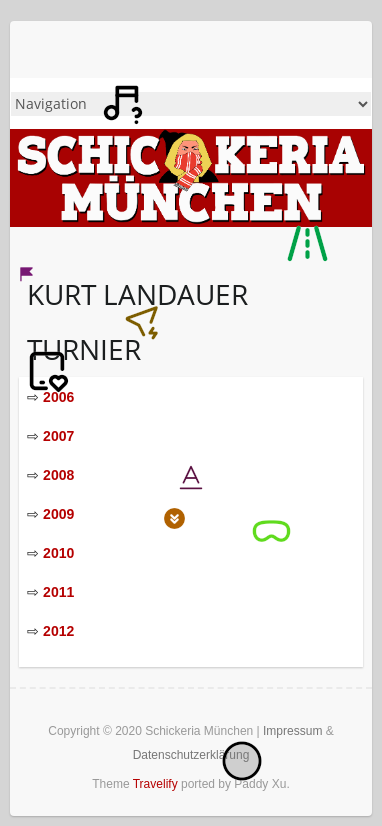 The width and height of the screenshot is (382, 826). What do you see at coordinates (307, 243) in the screenshot?
I see `view directions or navigation` at bounding box center [307, 243].